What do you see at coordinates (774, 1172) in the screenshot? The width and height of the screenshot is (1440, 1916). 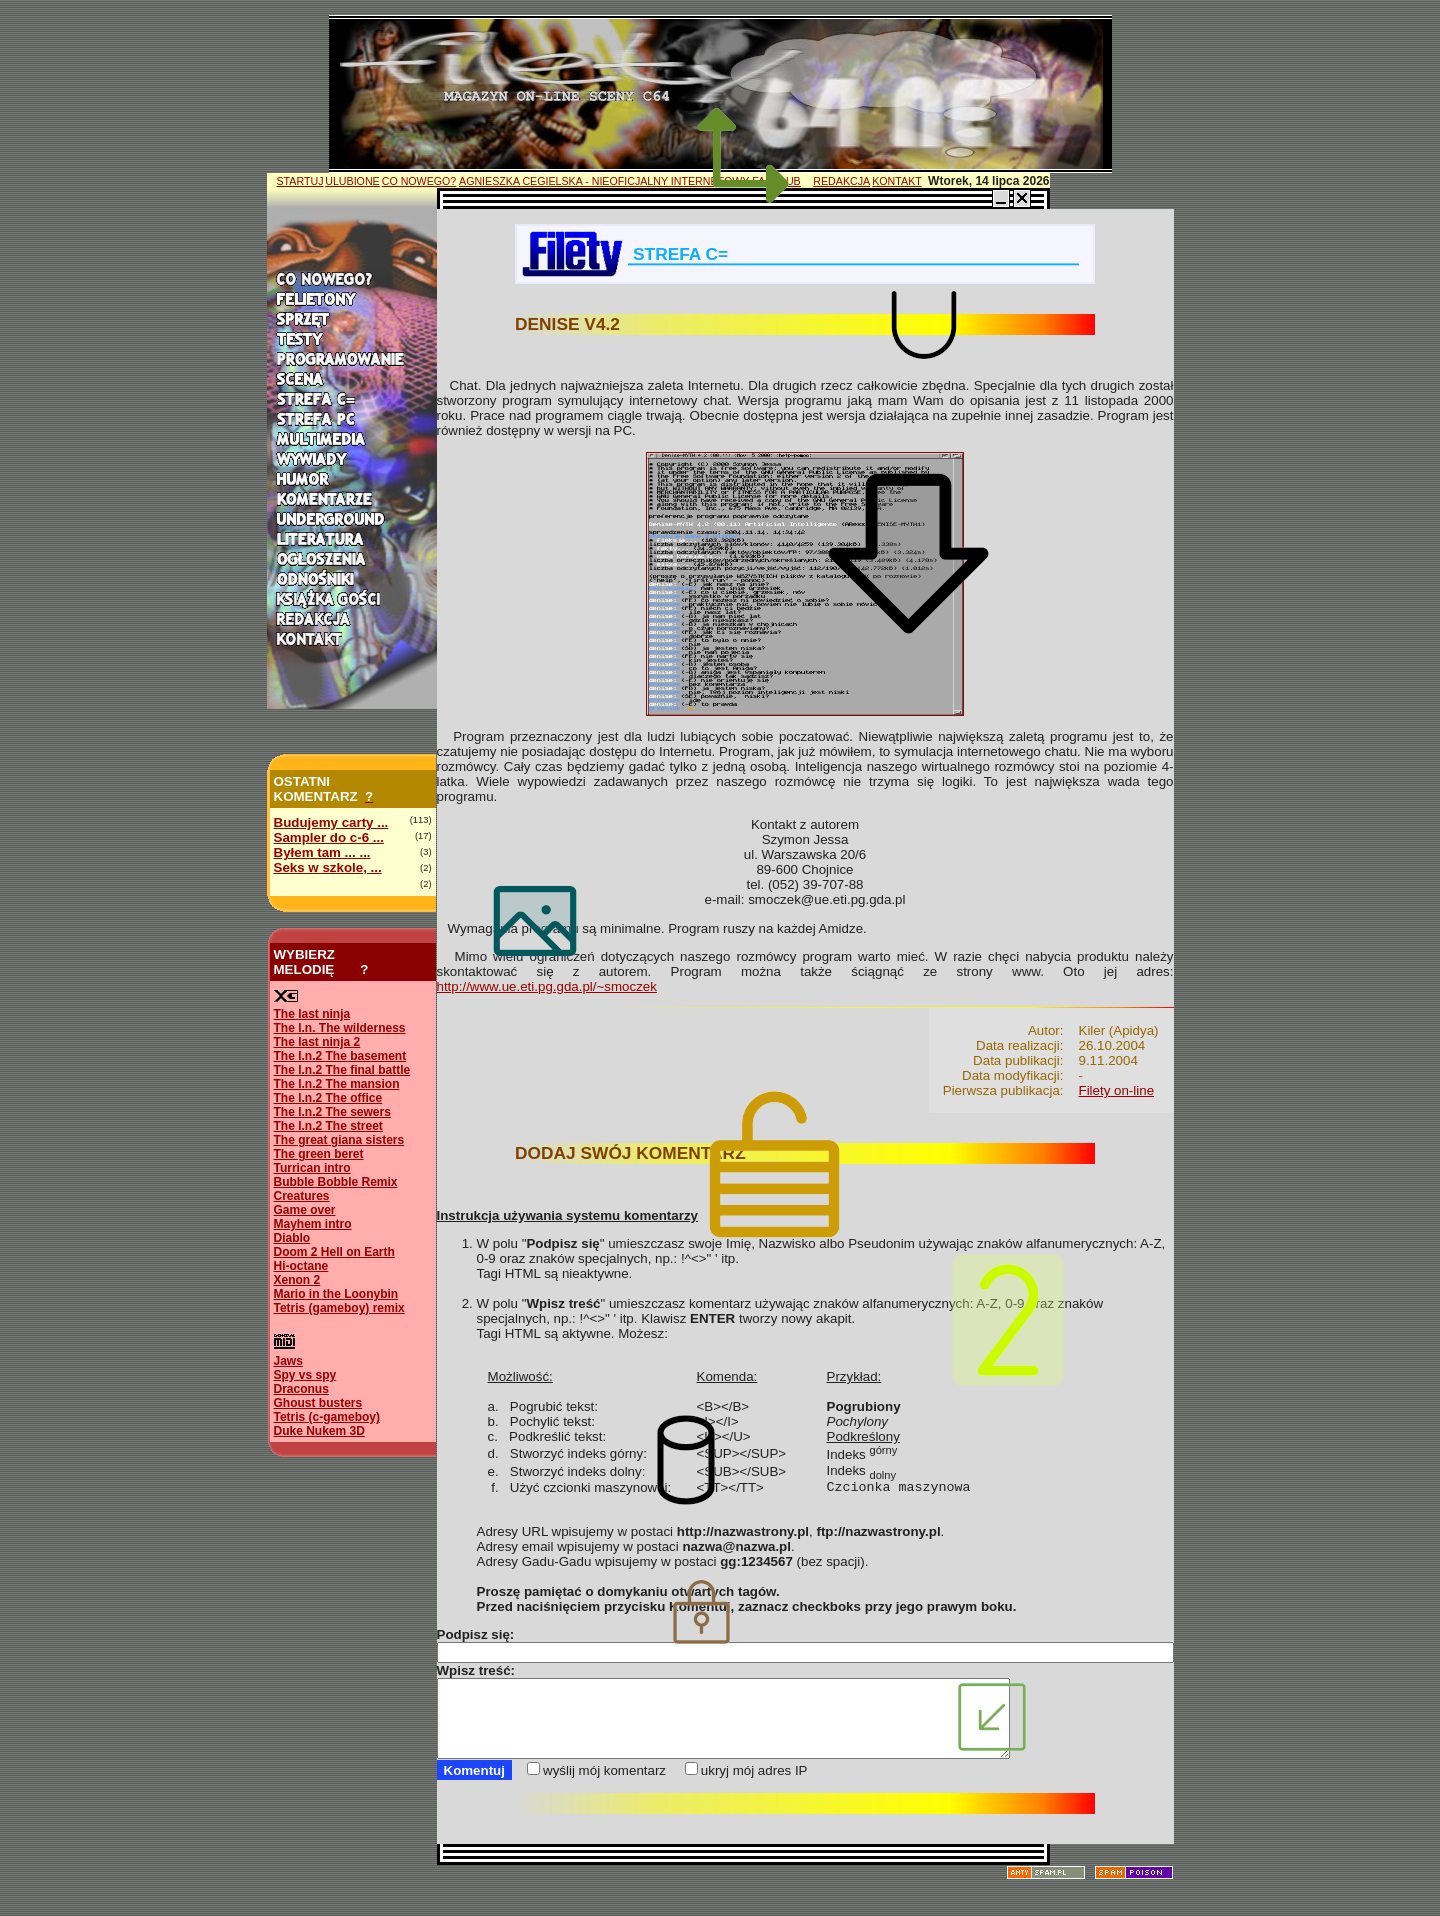 I see `unlocked or unsecured state` at bounding box center [774, 1172].